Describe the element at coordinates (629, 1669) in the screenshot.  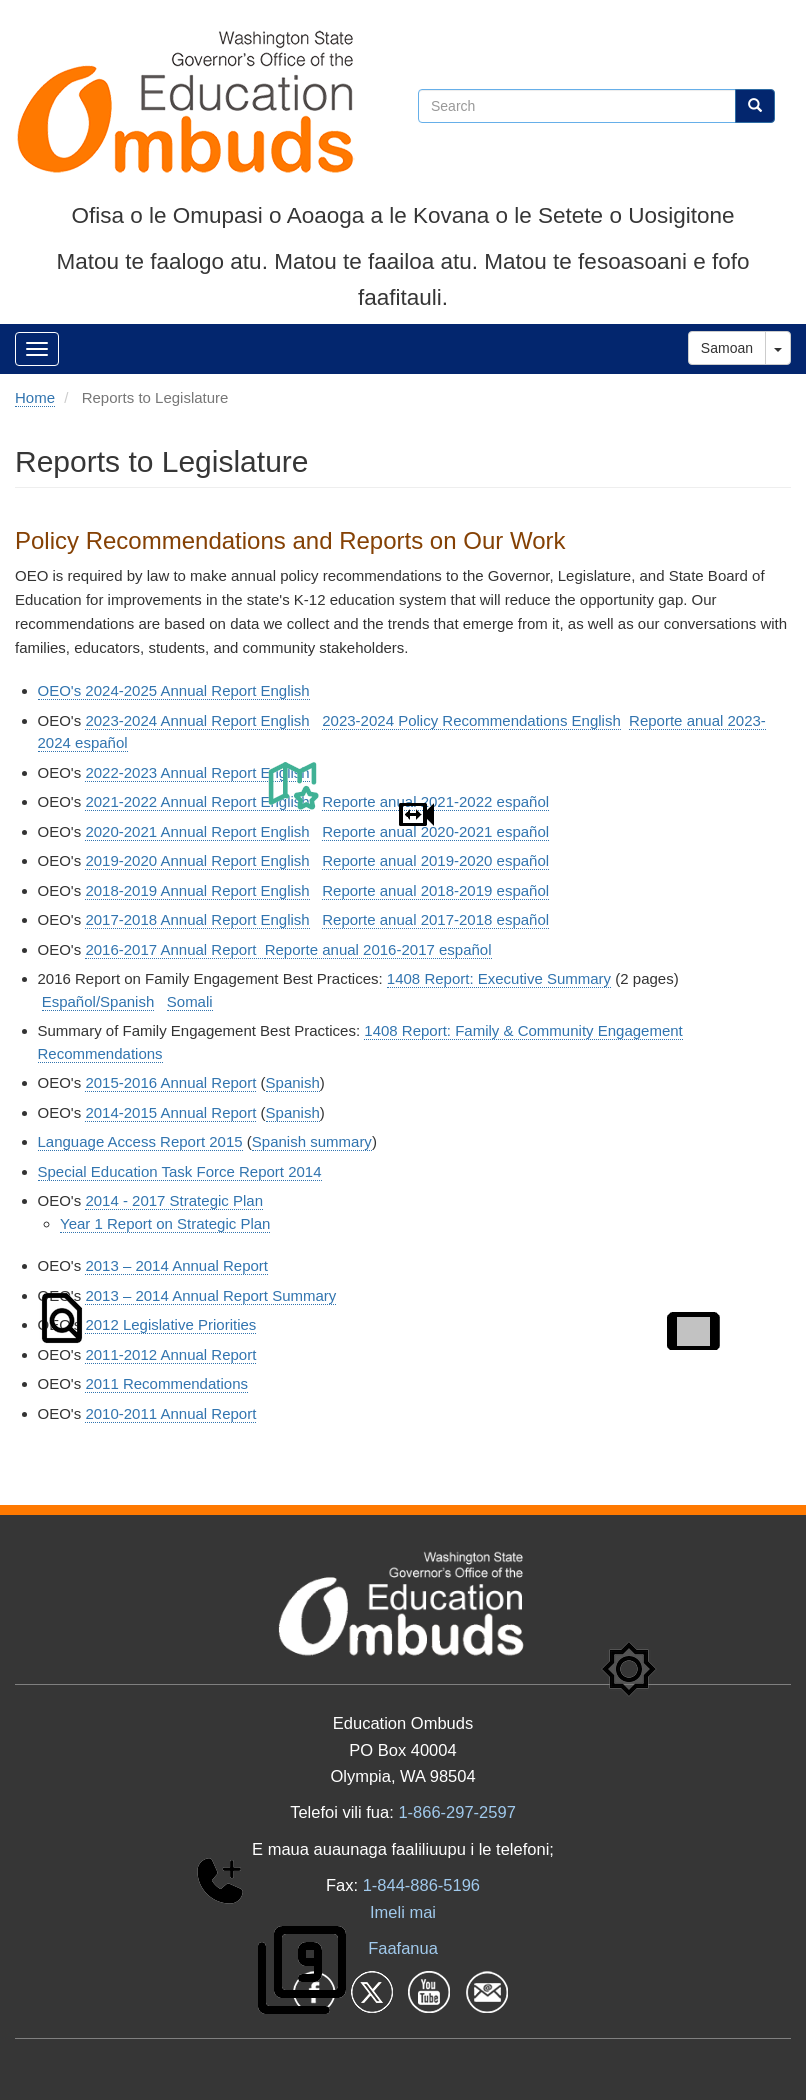
I see `adjust screen brightness settings` at that location.